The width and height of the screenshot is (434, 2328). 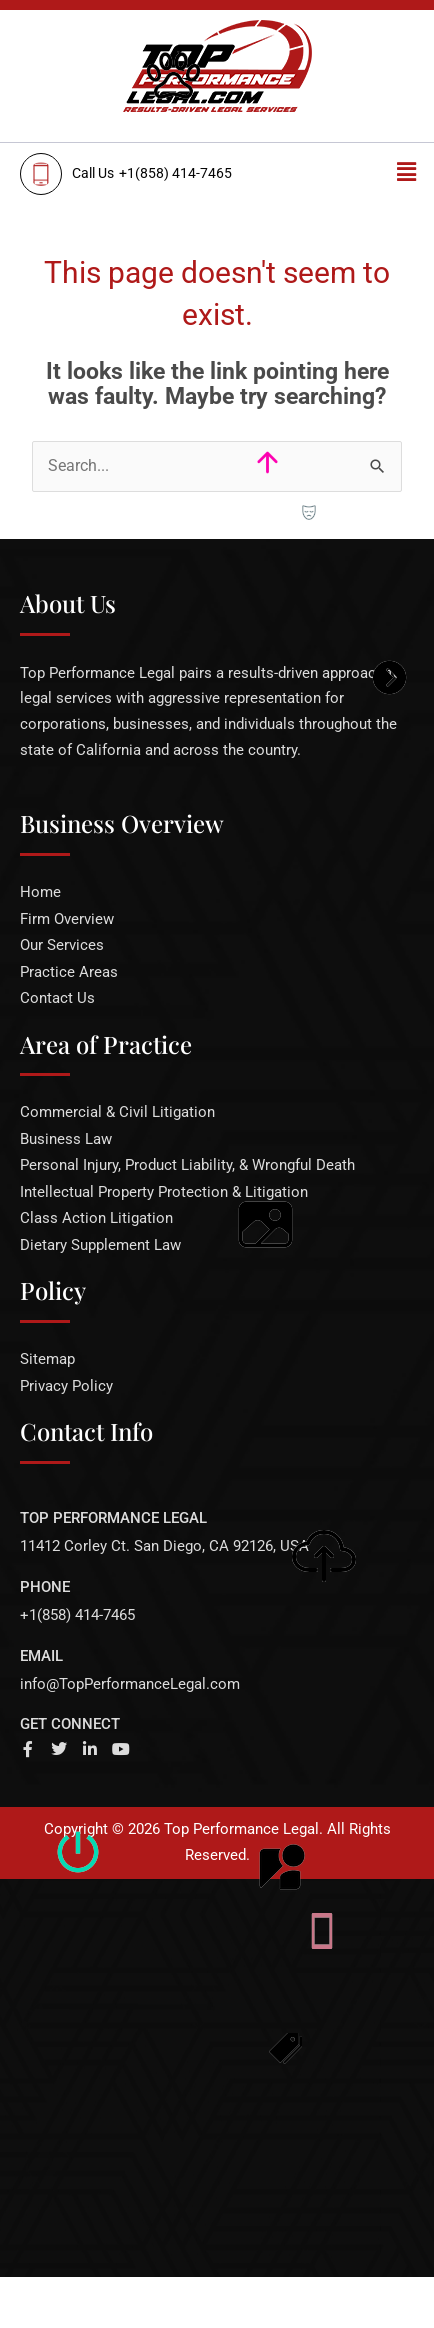 I want to click on access street view mode on maps, so click(x=280, y=1869).